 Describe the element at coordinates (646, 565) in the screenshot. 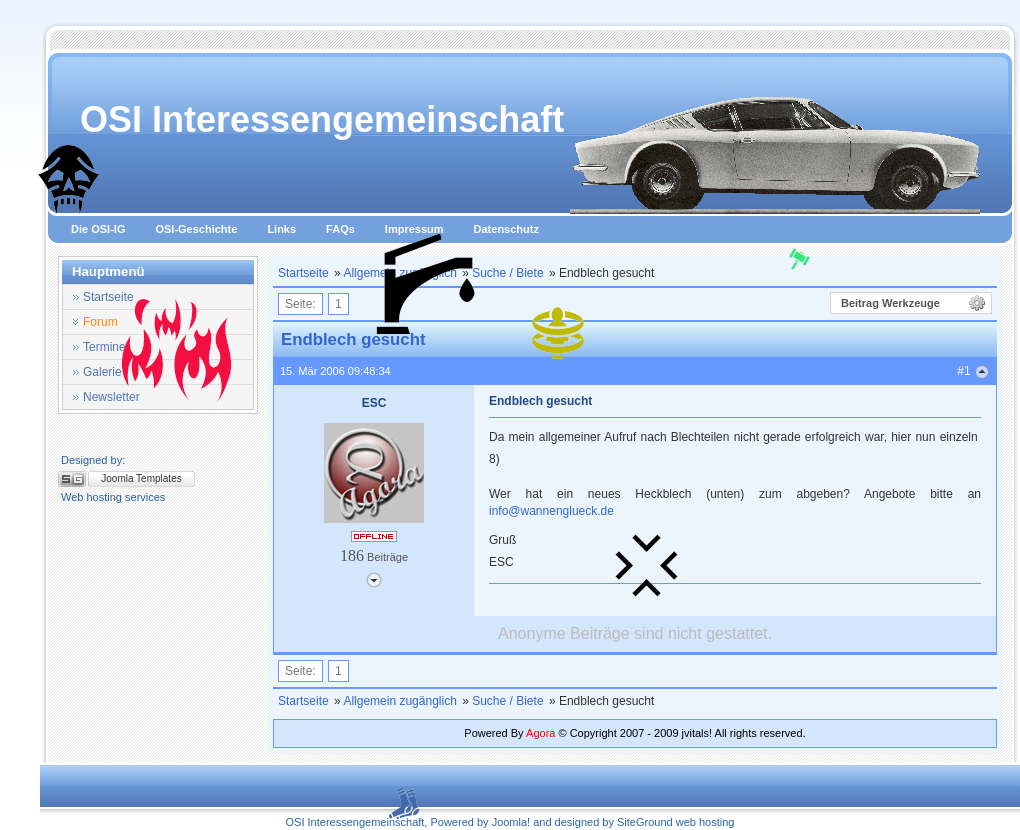

I see `center or focus on a target point` at that location.